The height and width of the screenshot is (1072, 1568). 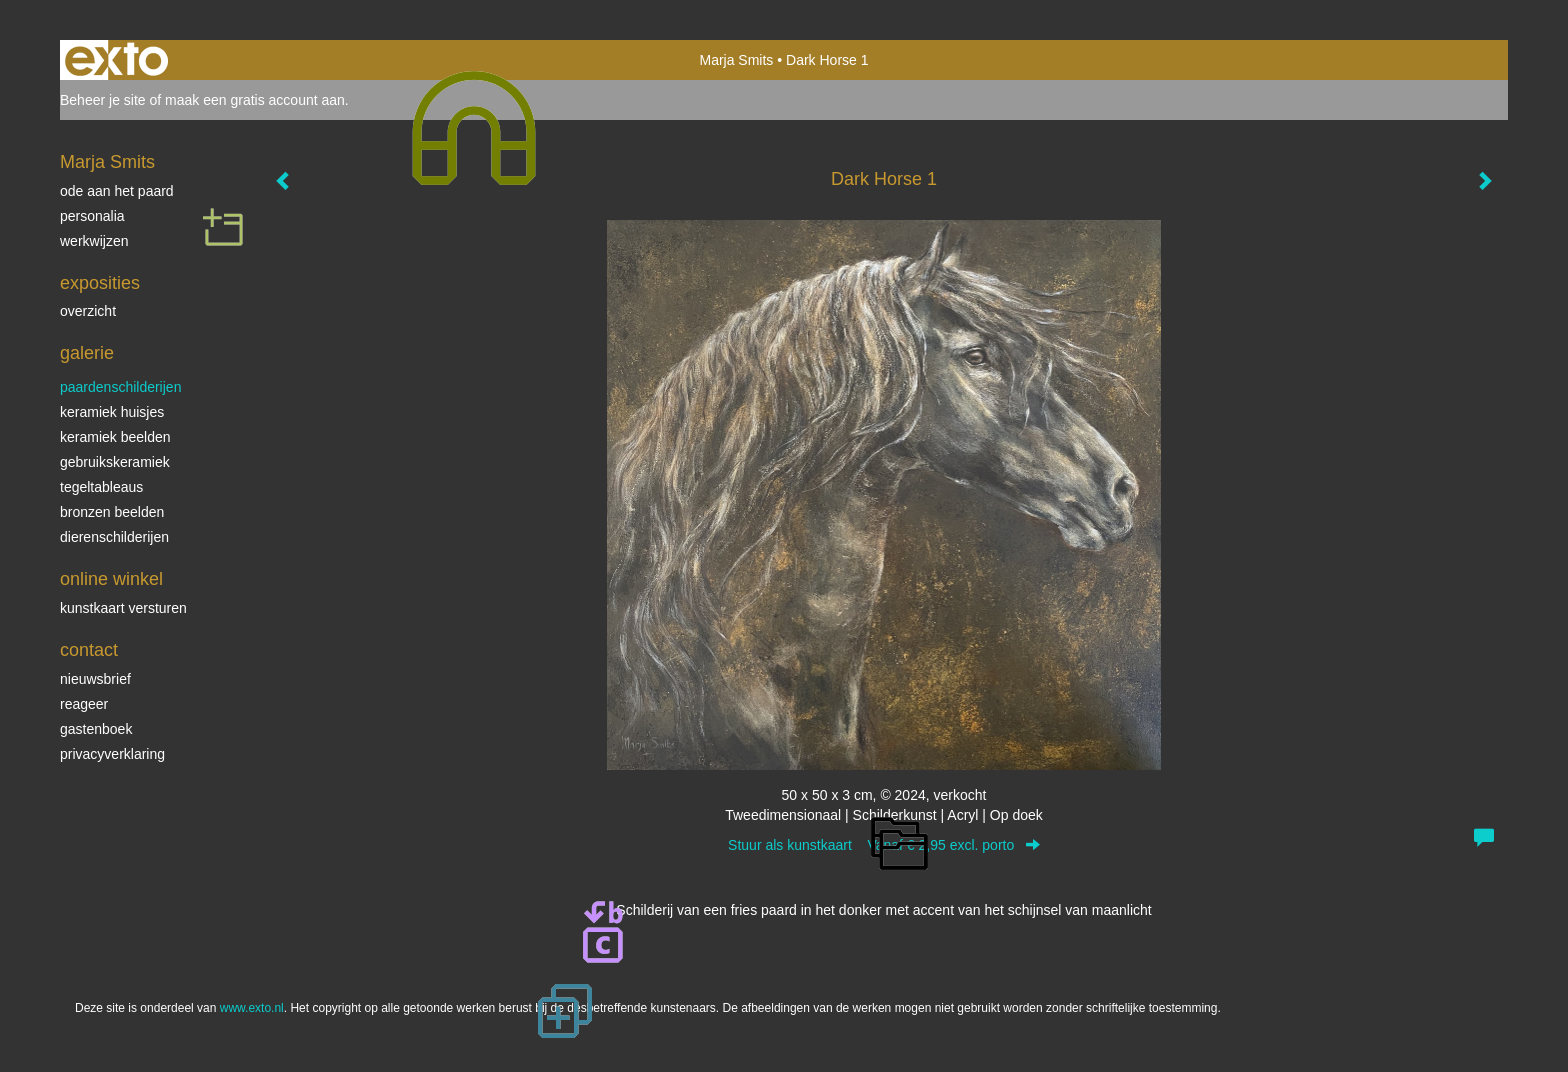 I want to click on access project submodules, so click(x=899, y=841).